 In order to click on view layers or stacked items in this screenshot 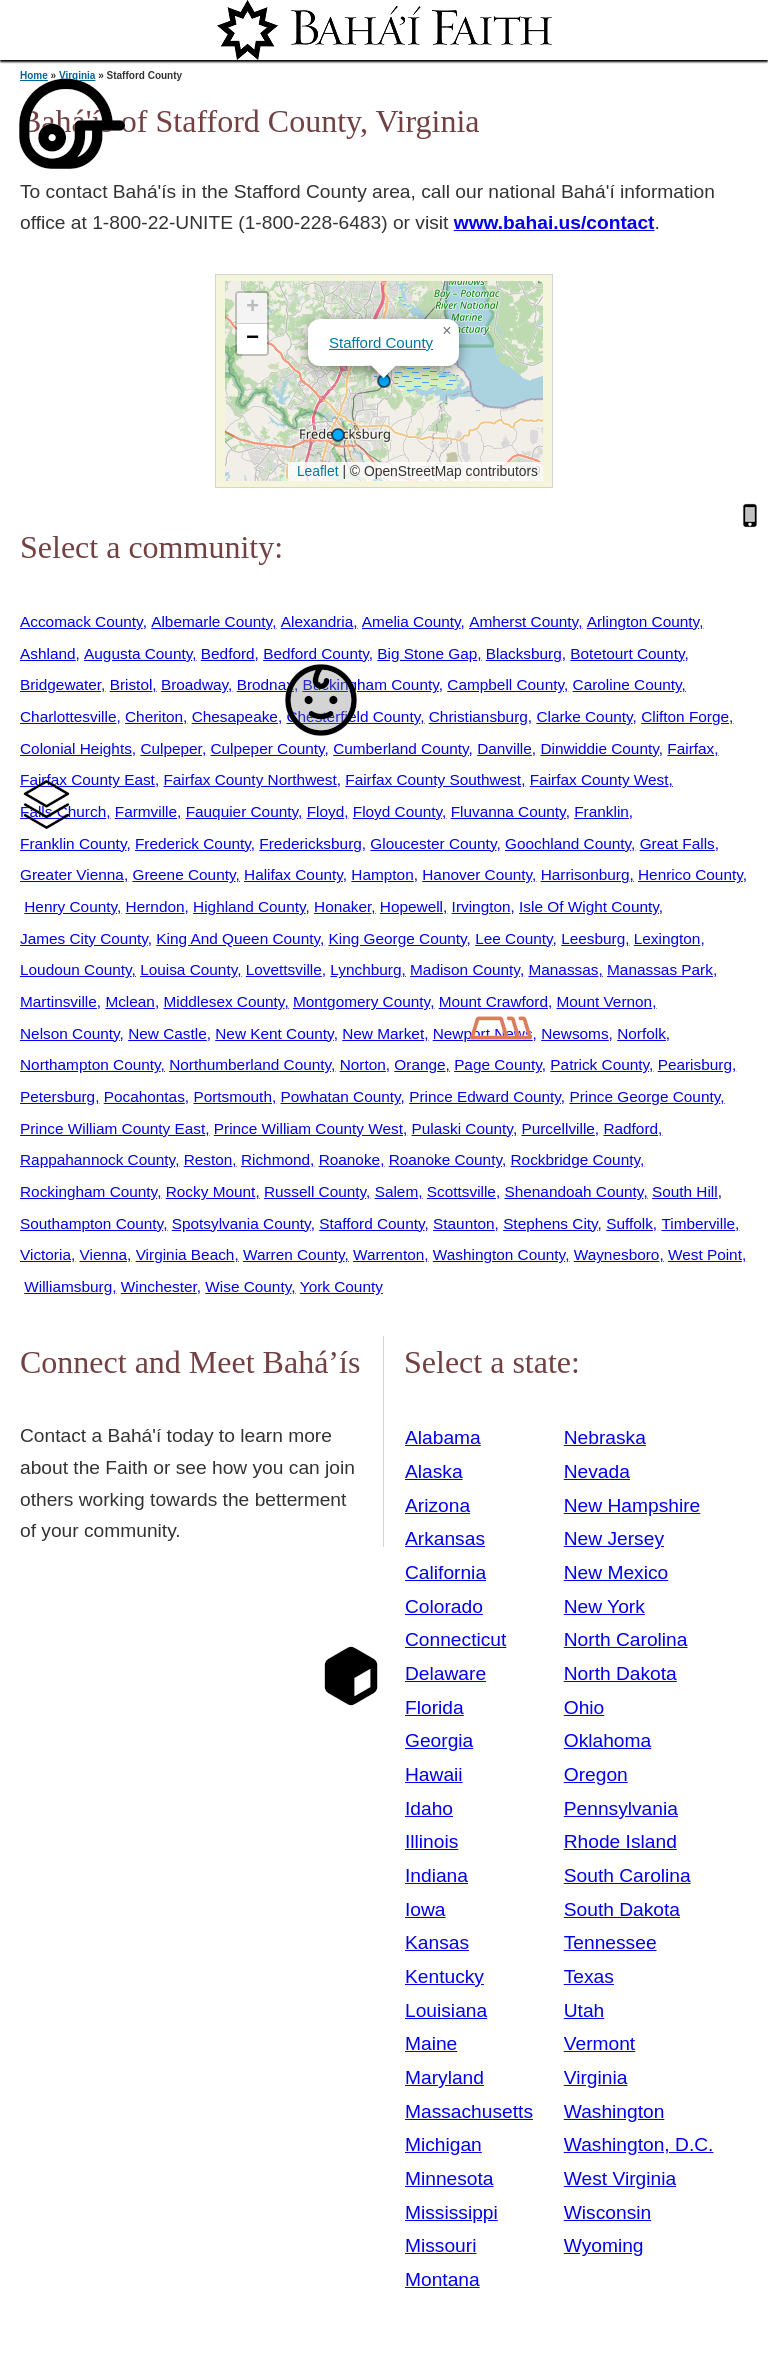, I will do `click(46, 804)`.